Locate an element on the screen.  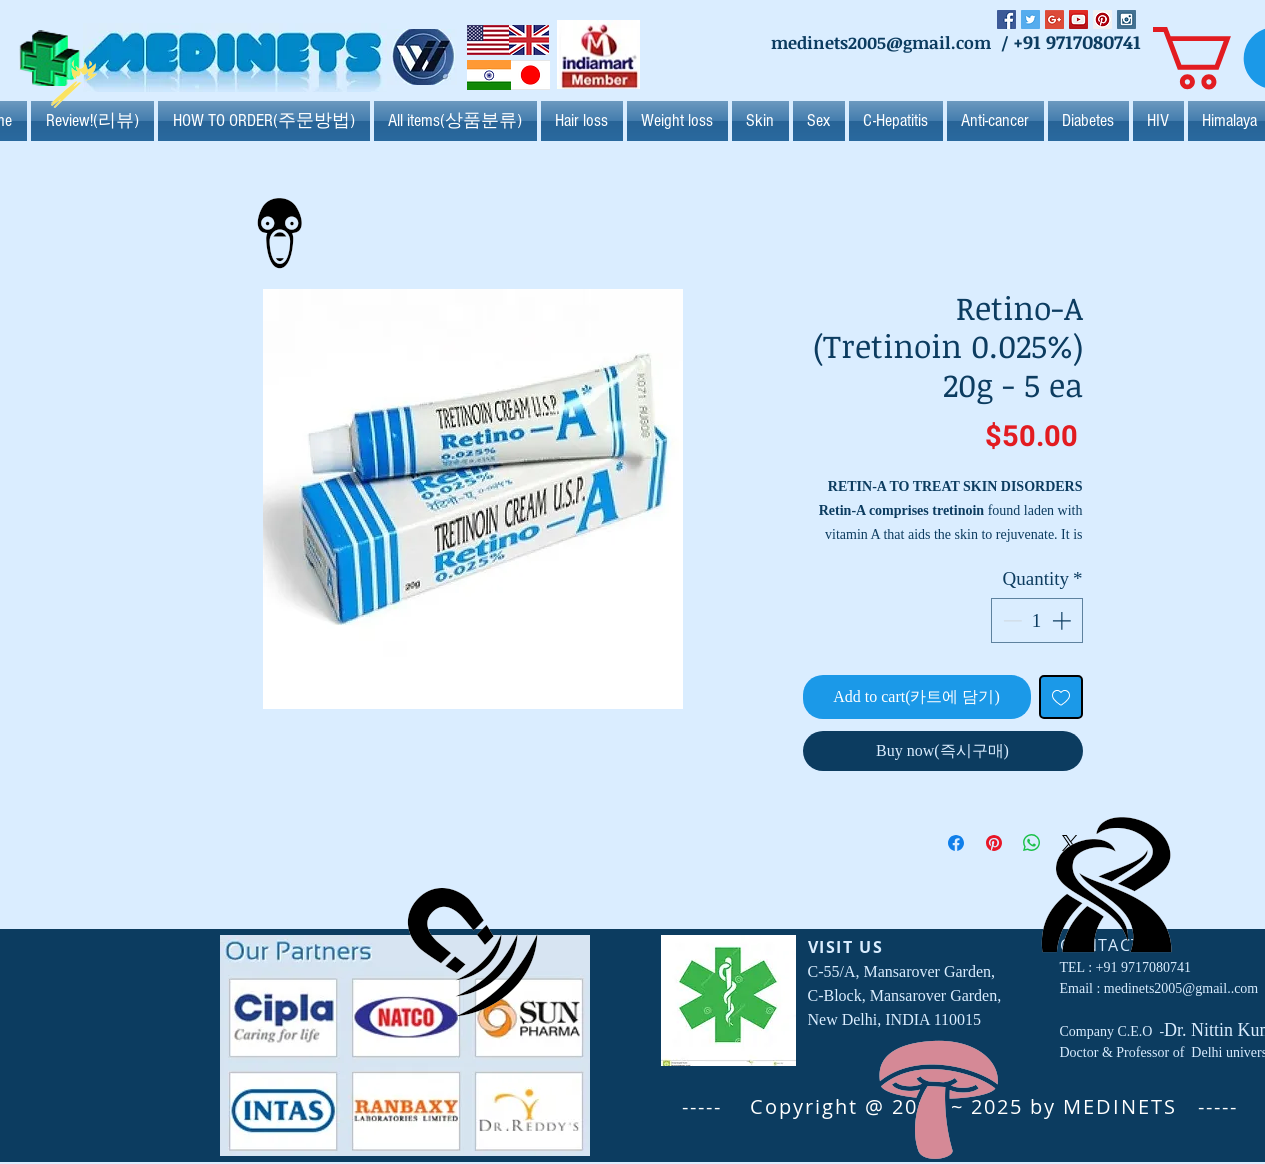
mushroom ingredient or item in a game inventory is located at coordinates (939, 1099).